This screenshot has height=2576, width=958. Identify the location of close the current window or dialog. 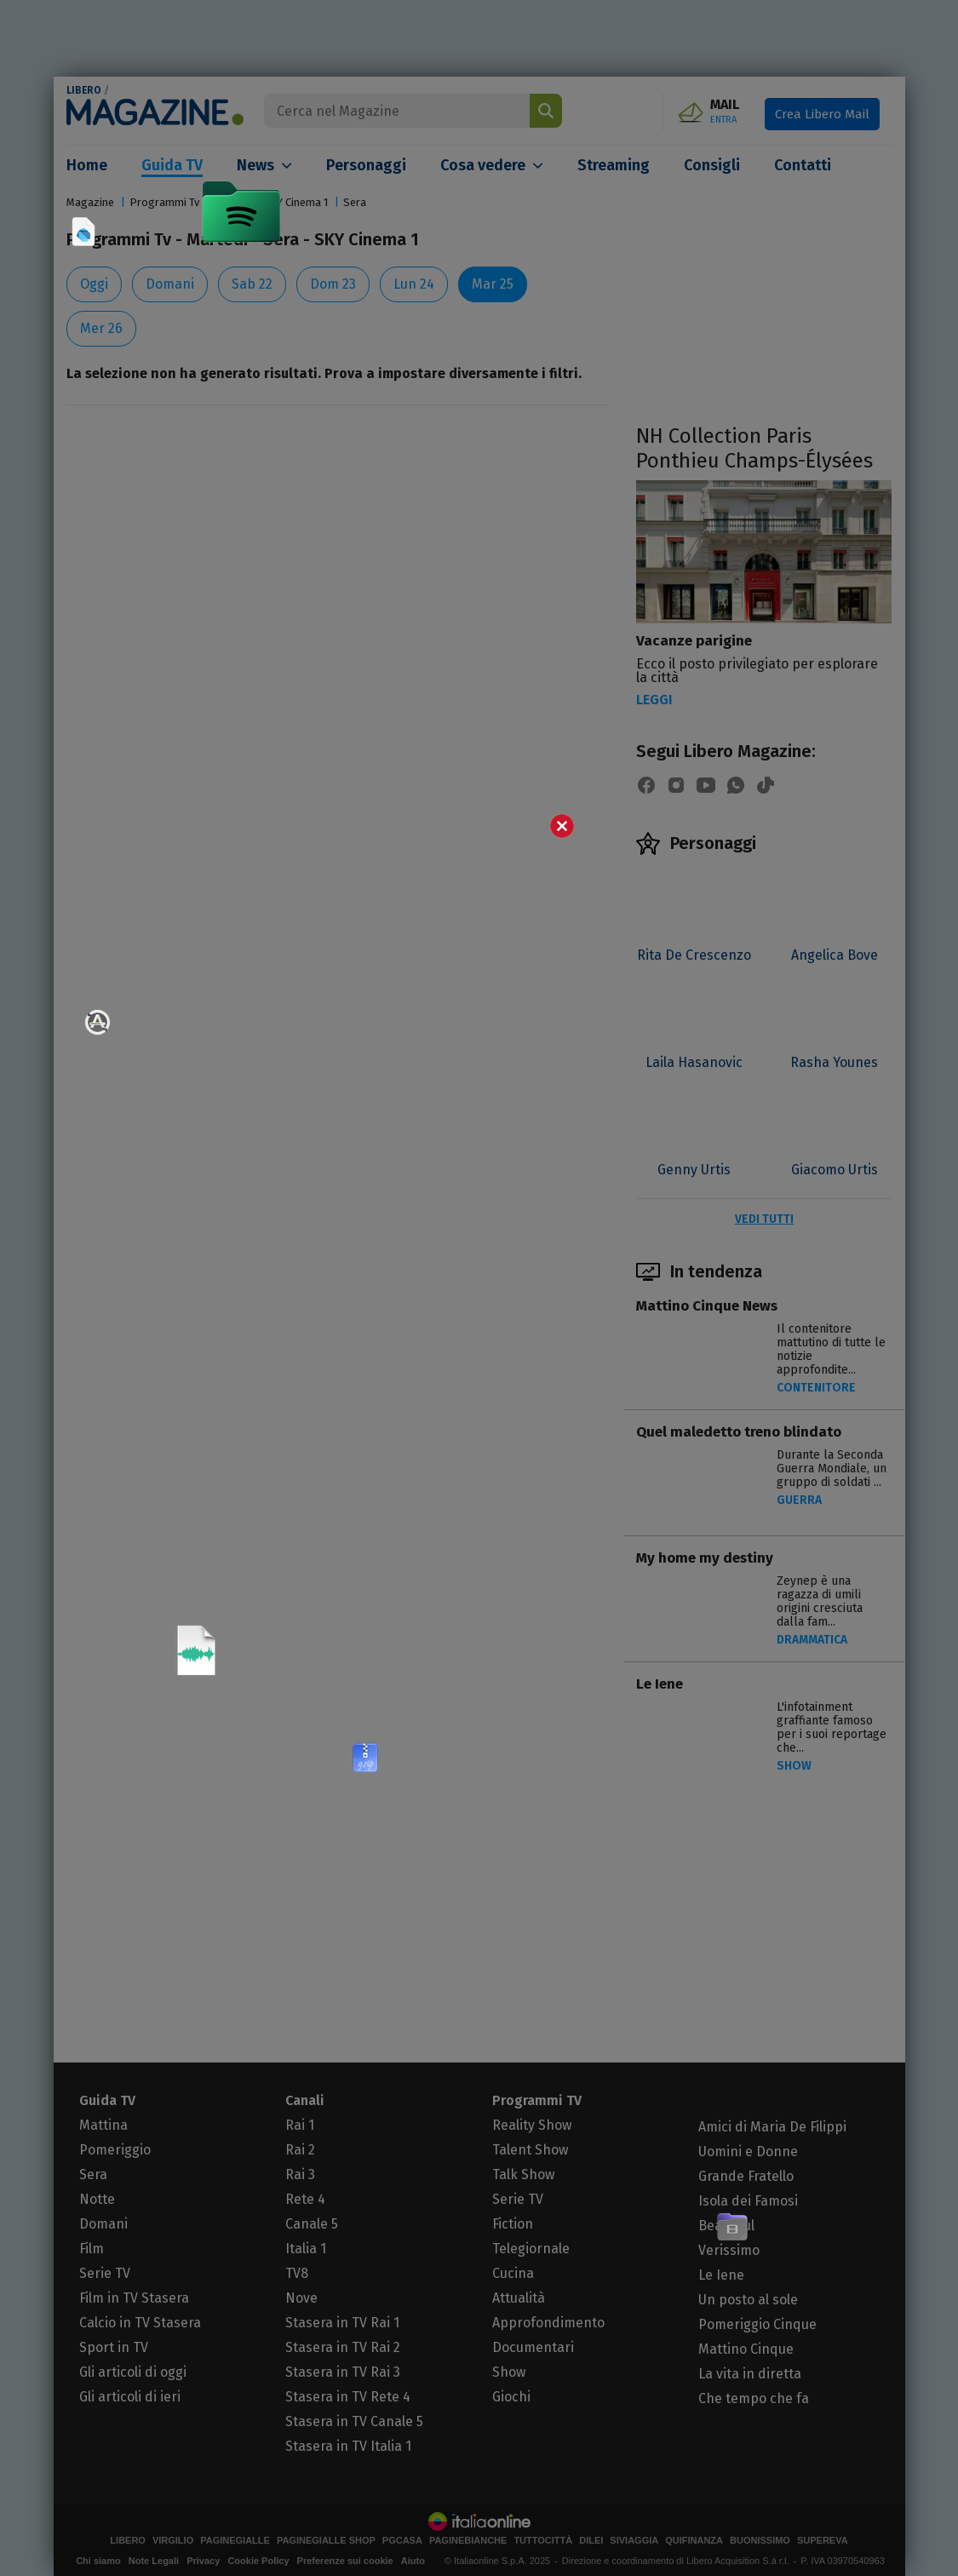
(562, 826).